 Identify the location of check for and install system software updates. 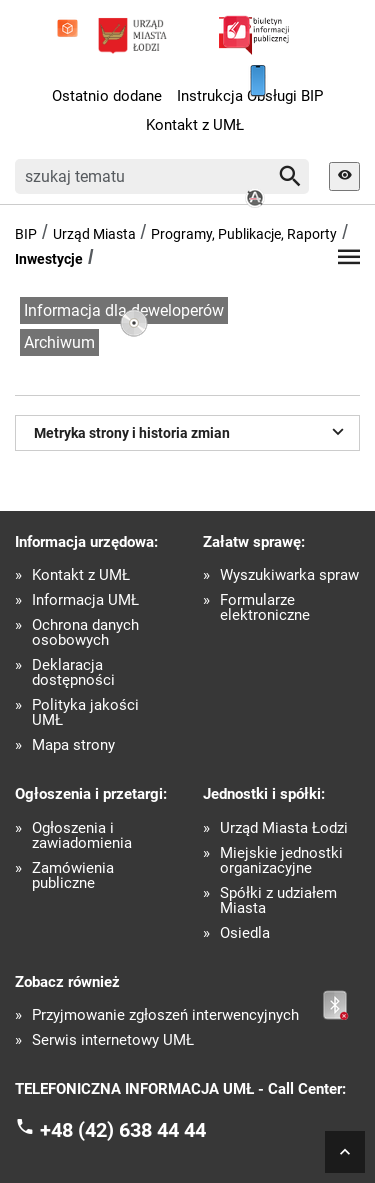
(255, 198).